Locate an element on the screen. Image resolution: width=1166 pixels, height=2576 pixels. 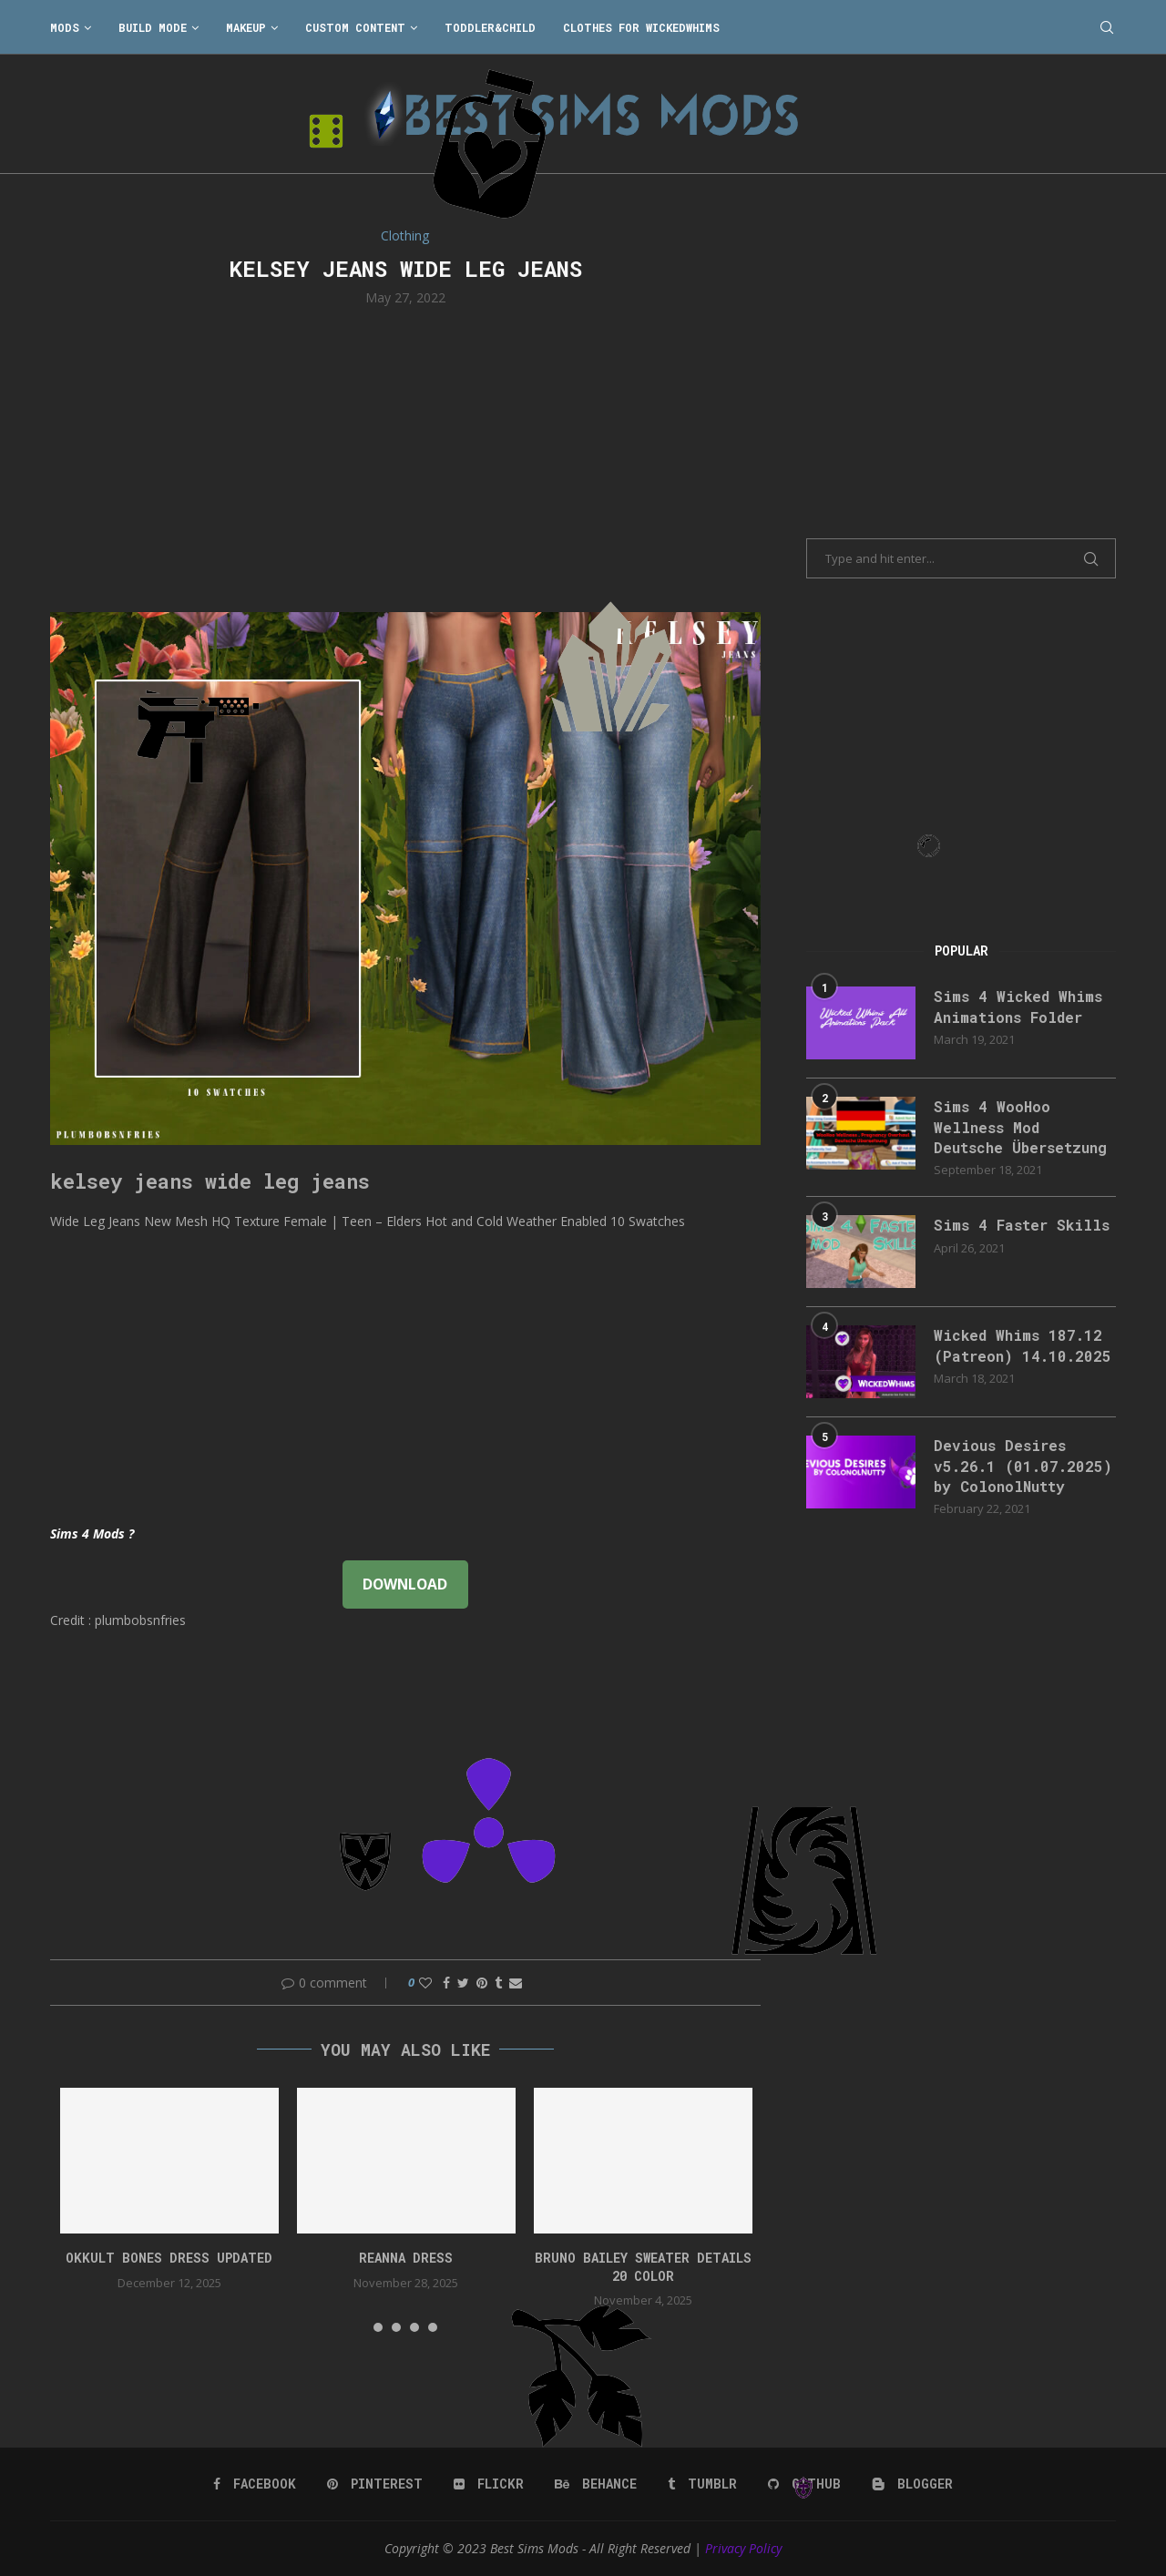
enter a magical portal or gateway is located at coordinates (804, 1881).